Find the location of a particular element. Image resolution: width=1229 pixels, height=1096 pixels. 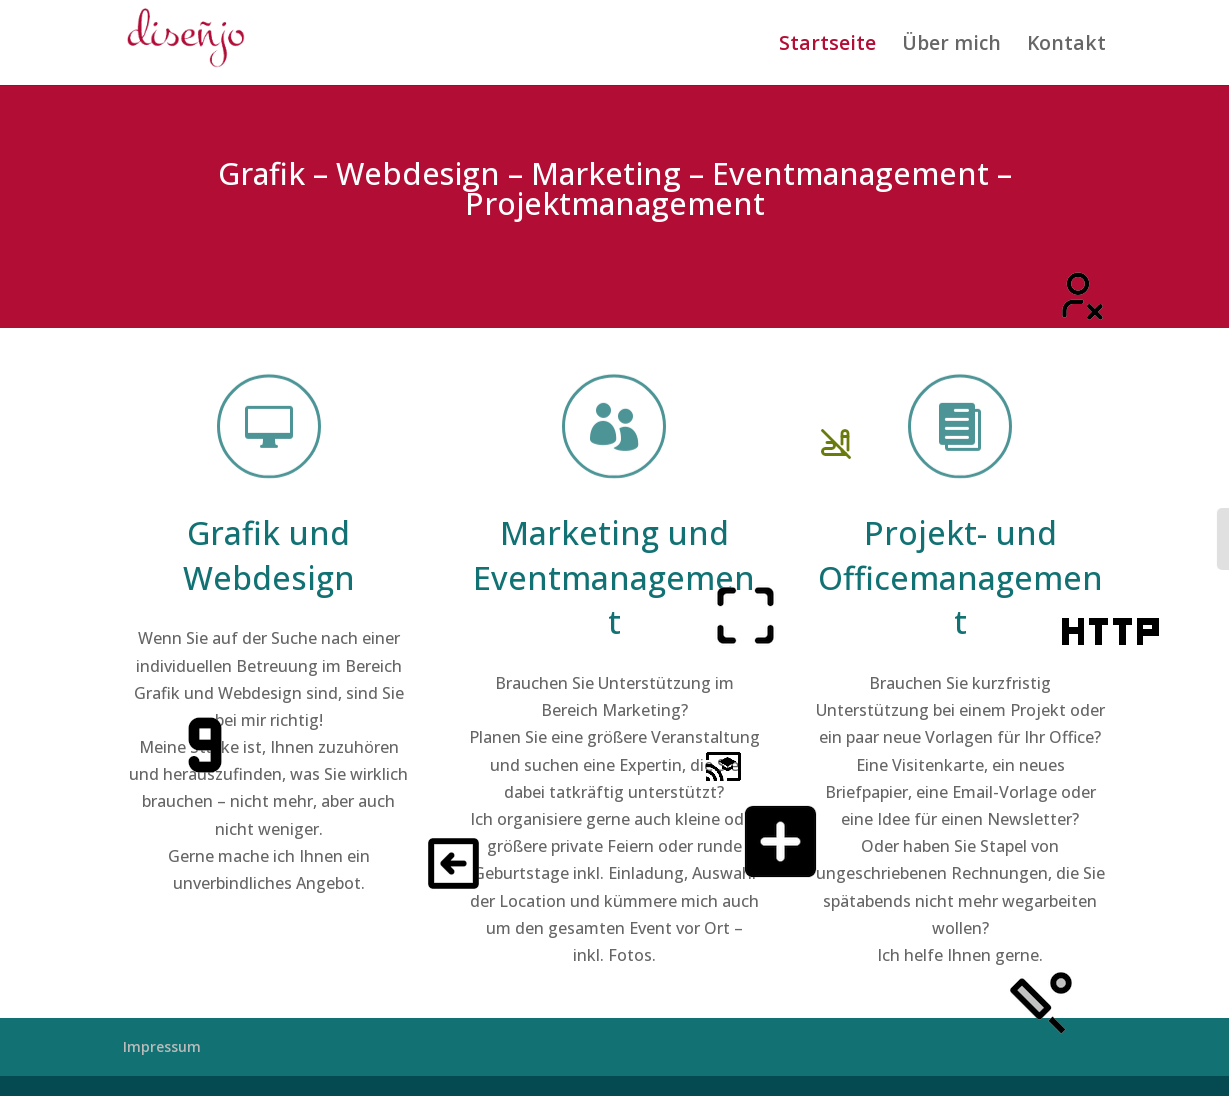

remove a user from a list or group is located at coordinates (1078, 295).